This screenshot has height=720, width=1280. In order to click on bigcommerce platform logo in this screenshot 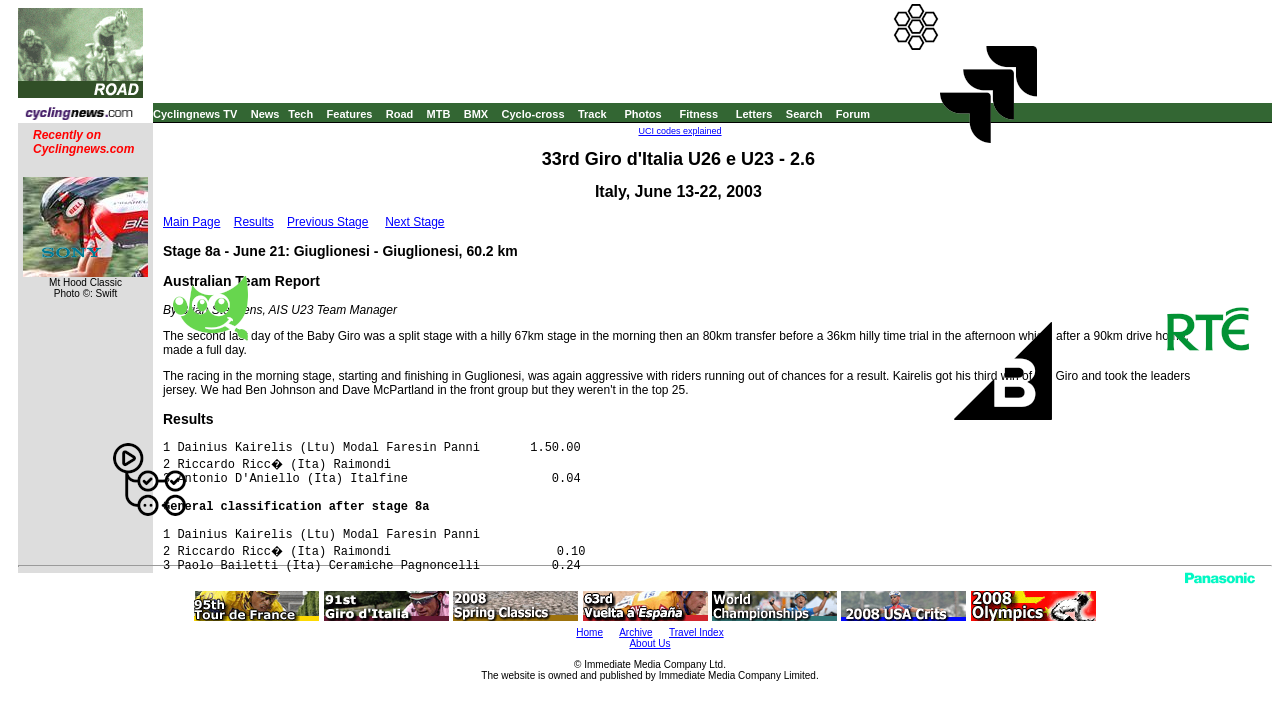, I will do `click(1003, 371)`.